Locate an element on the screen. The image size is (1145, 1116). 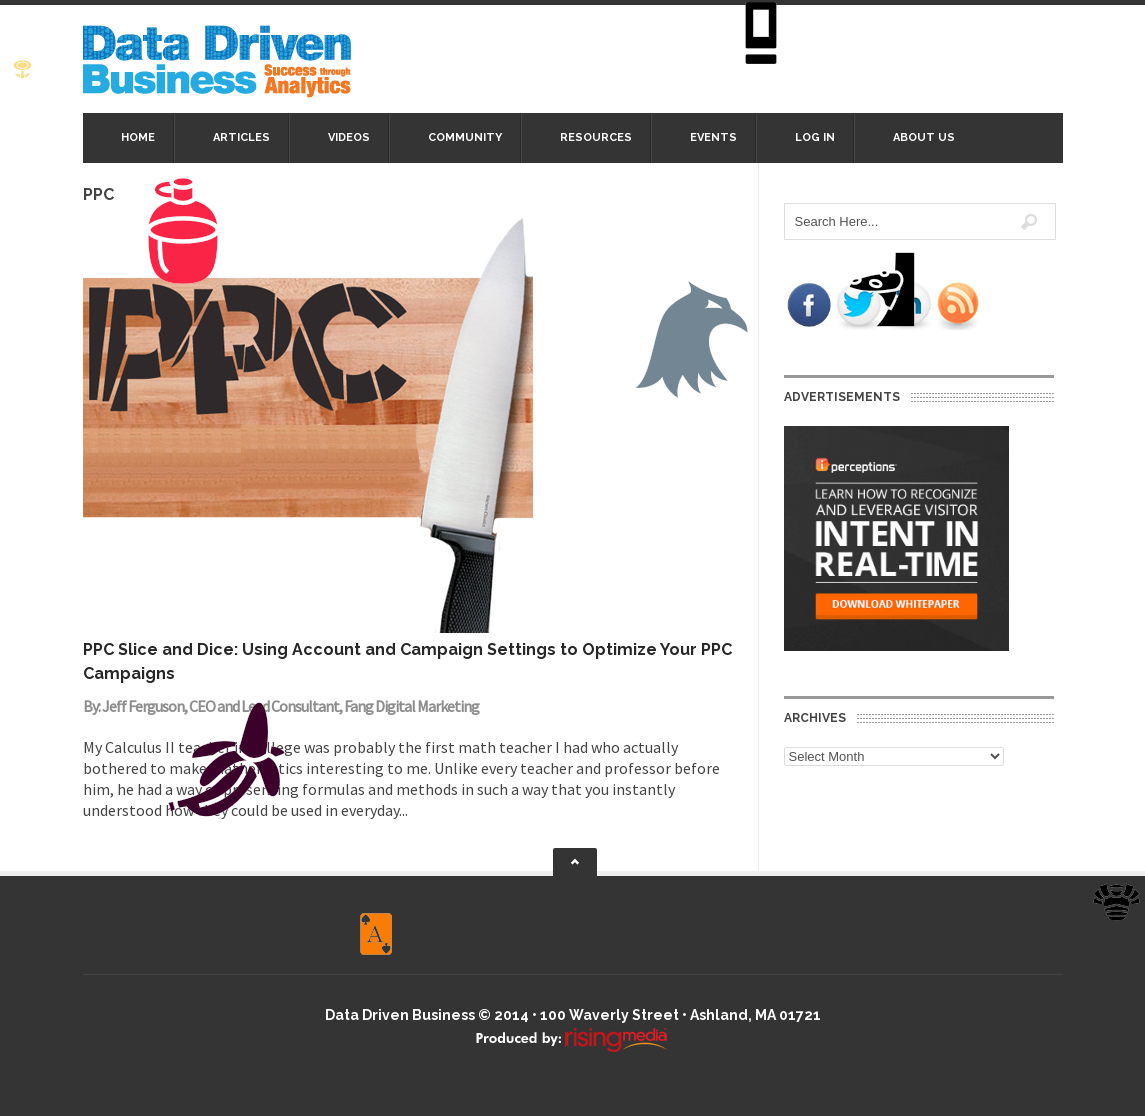
equip body armor is located at coordinates (1116, 901).